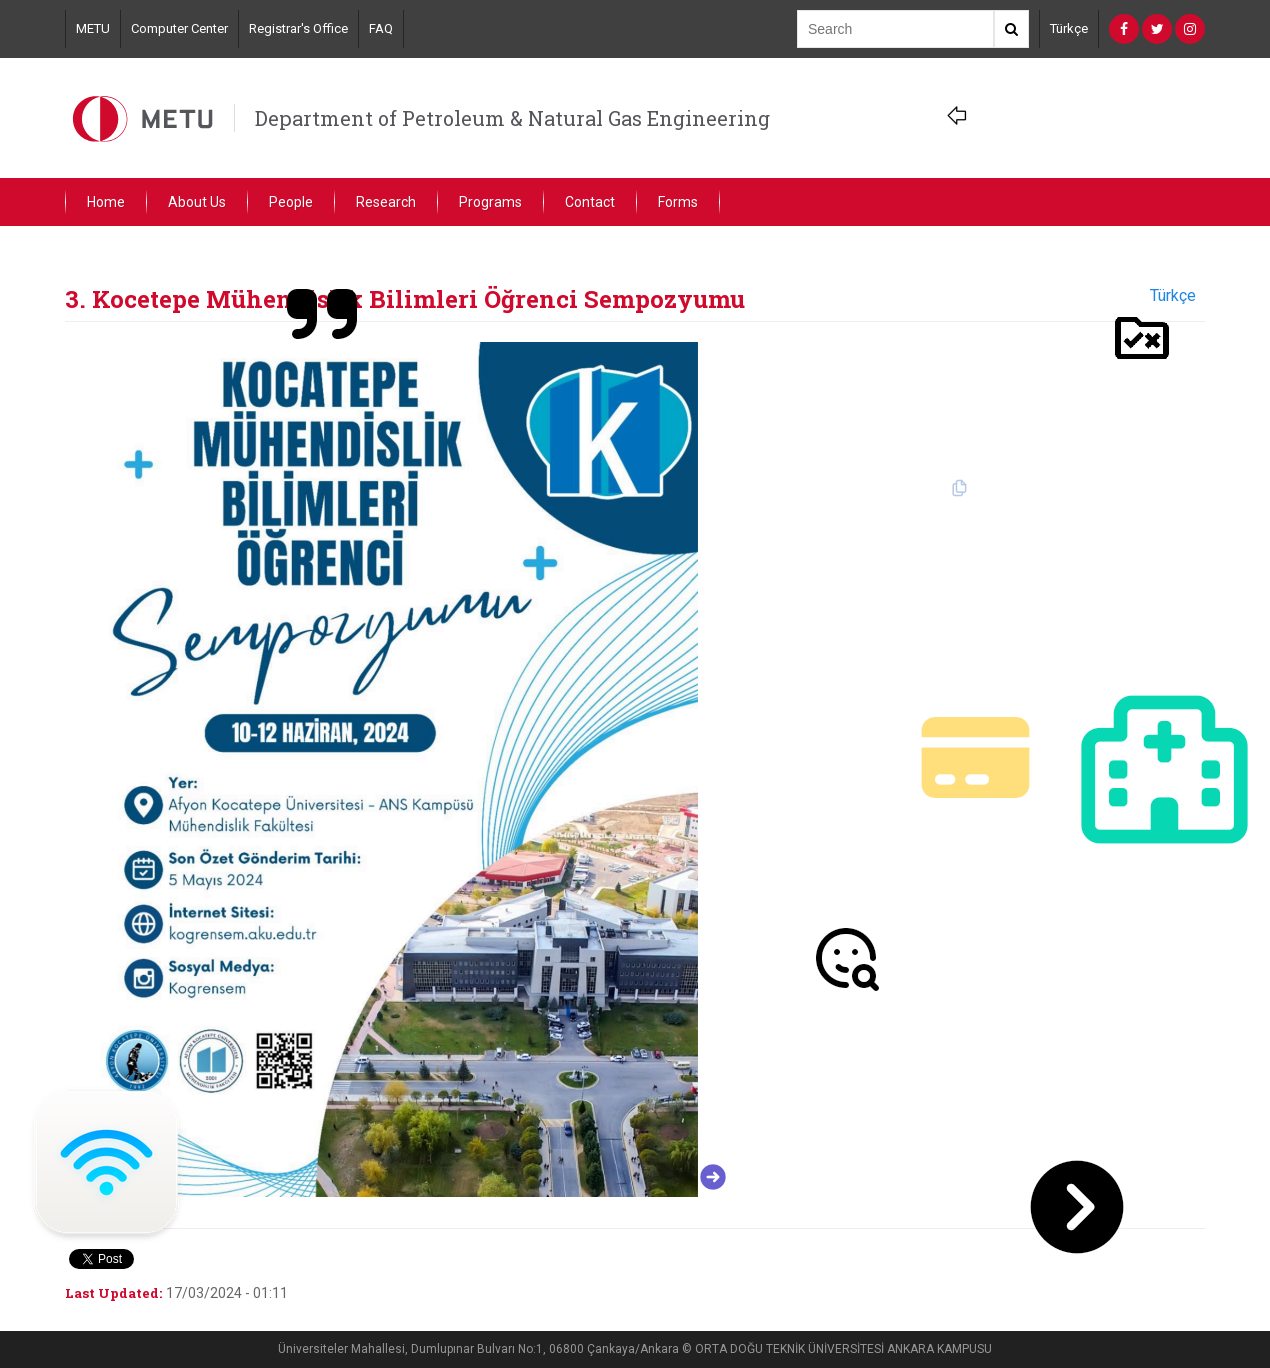 The height and width of the screenshot is (1368, 1270). Describe the element at coordinates (322, 314) in the screenshot. I see `insert a block quote` at that location.